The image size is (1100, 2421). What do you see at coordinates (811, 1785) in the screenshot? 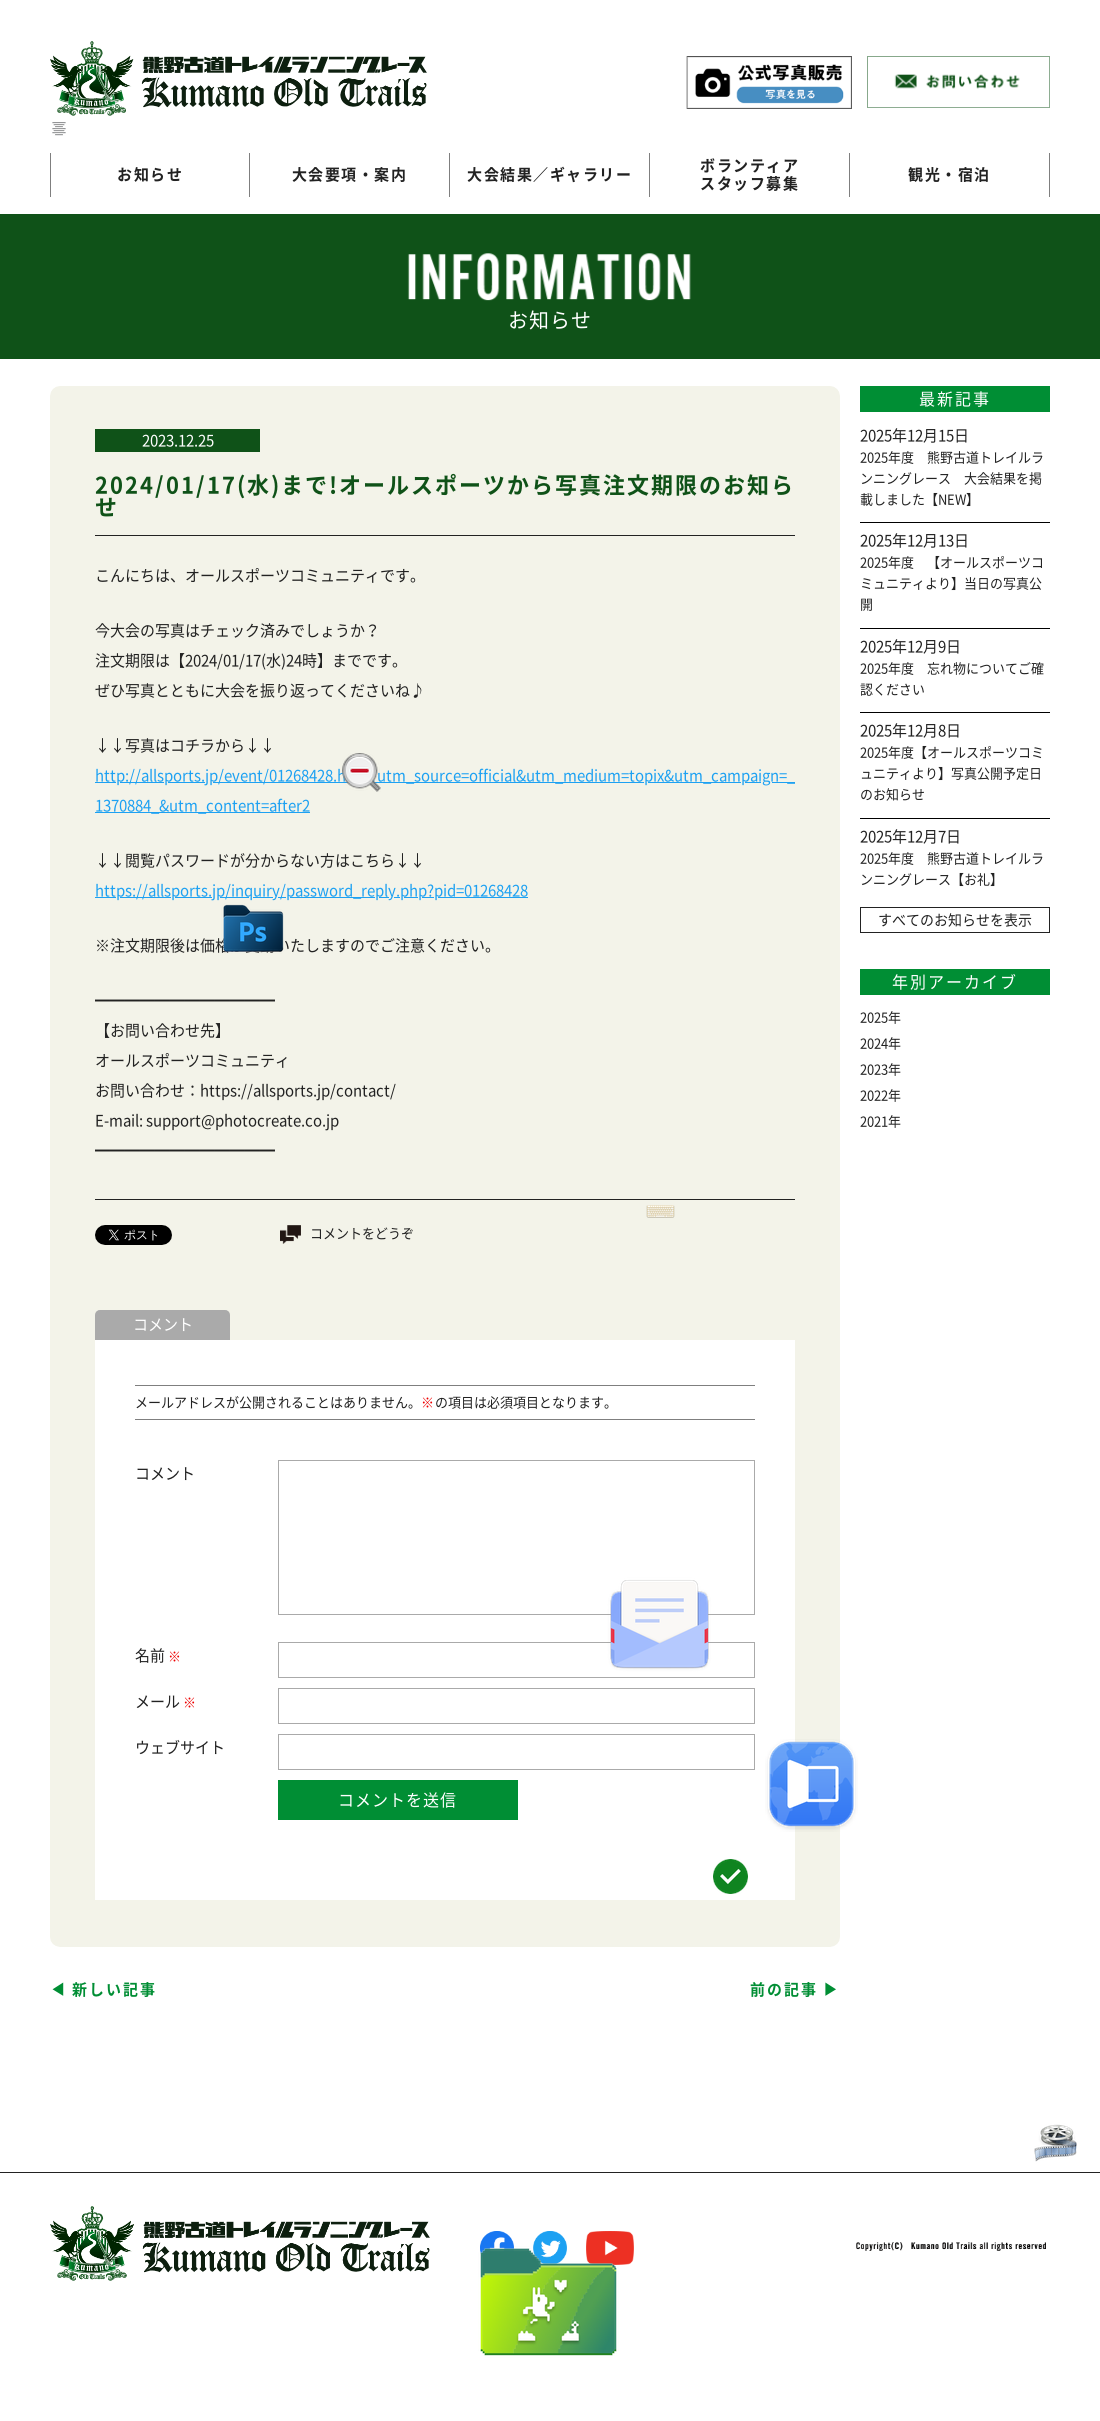
I see `configure network proxy settings` at bounding box center [811, 1785].